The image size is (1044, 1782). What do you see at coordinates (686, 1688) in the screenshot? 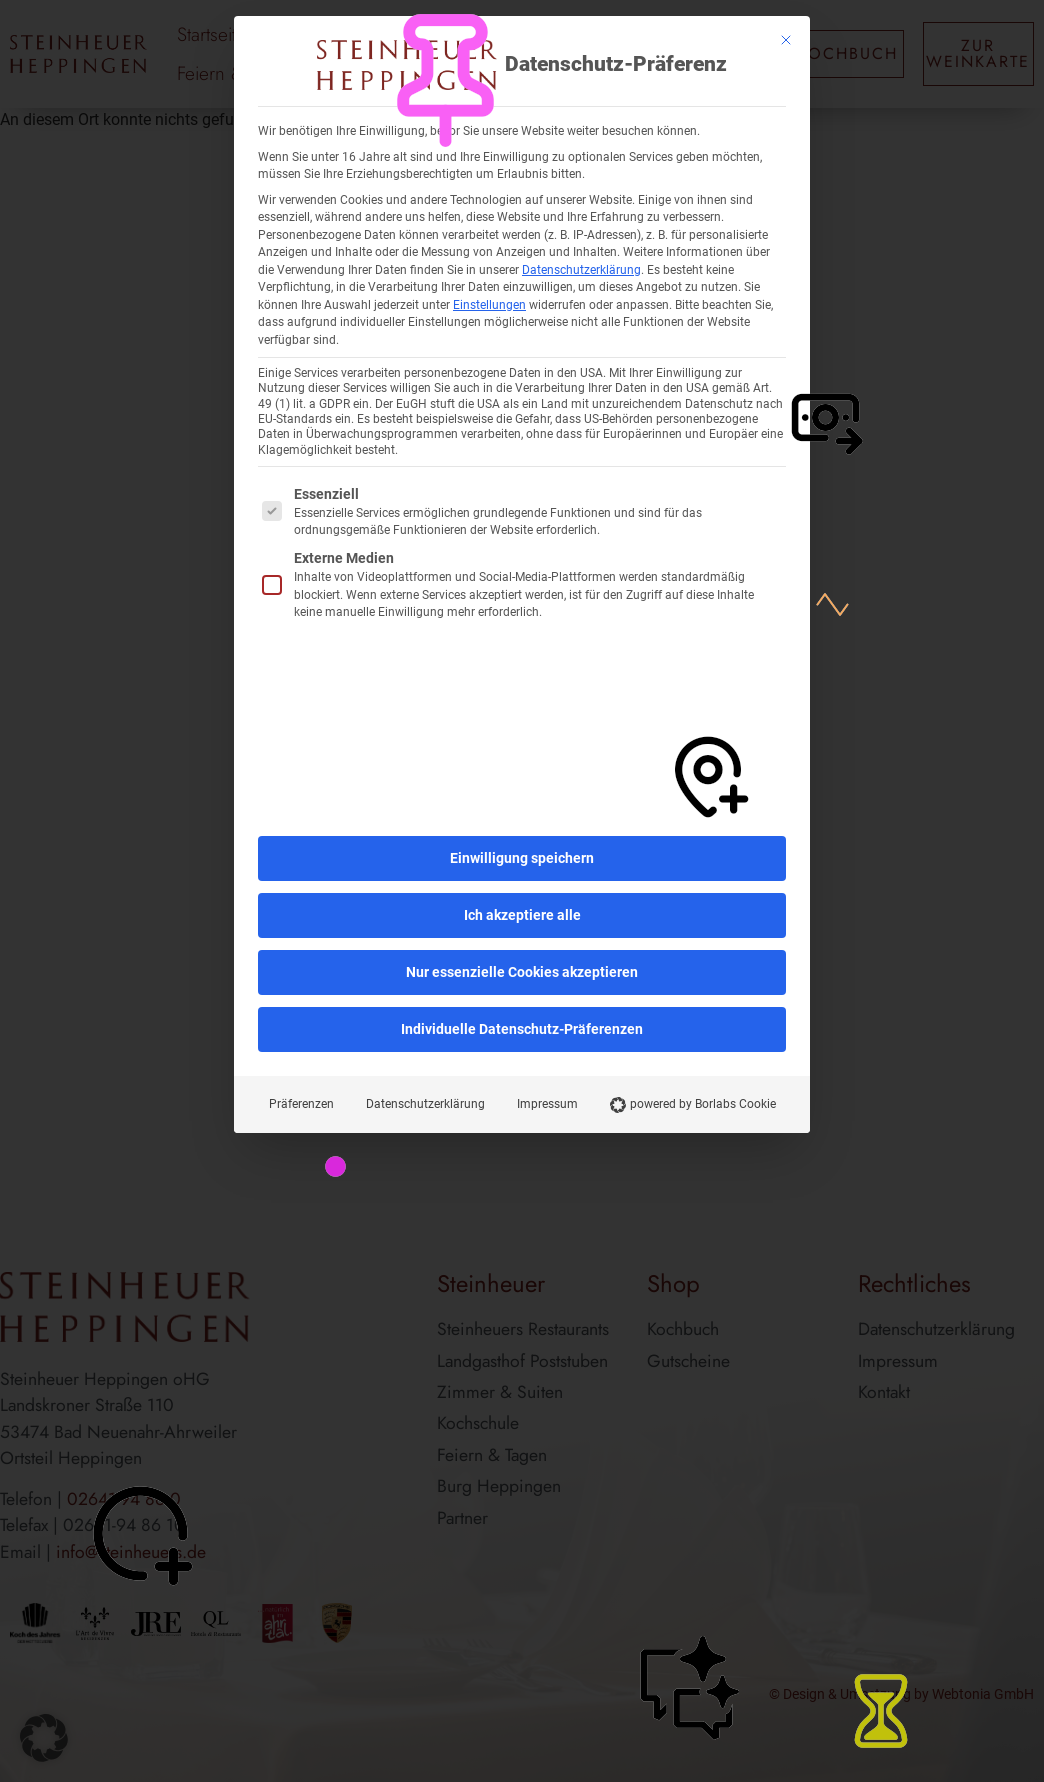
I see `start an AI-powered conversation` at bounding box center [686, 1688].